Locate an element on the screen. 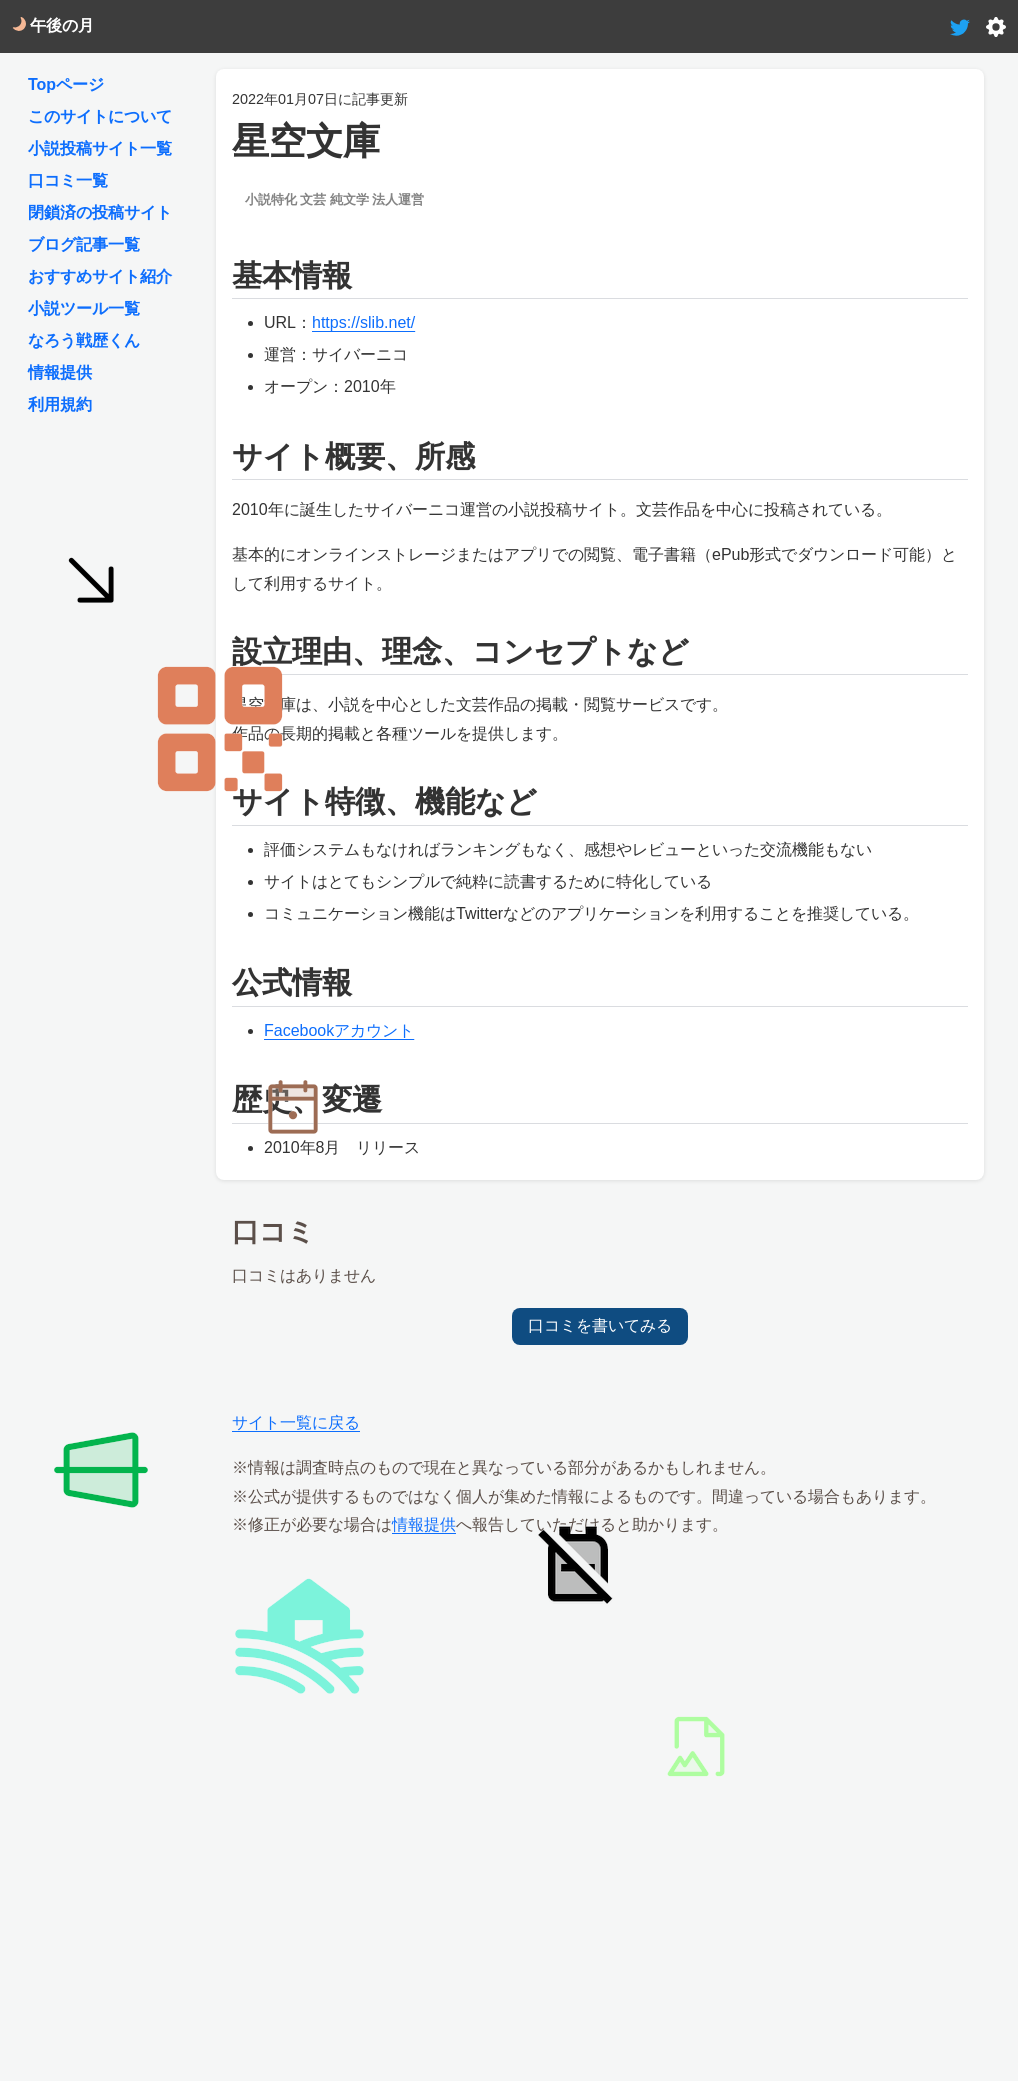 The image size is (1018, 2081). scan or generate a QR code is located at coordinates (220, 729).